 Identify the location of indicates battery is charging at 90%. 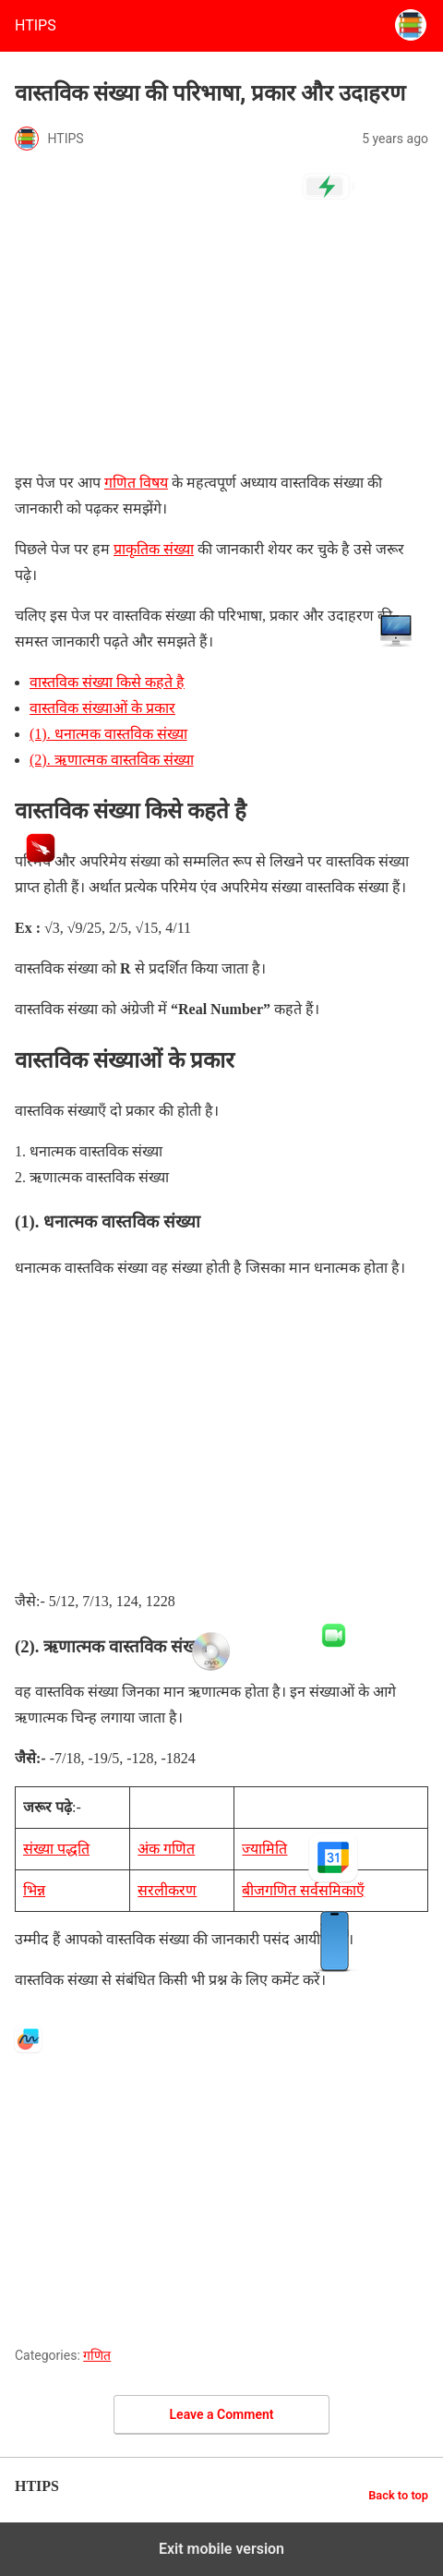
(329, 187).